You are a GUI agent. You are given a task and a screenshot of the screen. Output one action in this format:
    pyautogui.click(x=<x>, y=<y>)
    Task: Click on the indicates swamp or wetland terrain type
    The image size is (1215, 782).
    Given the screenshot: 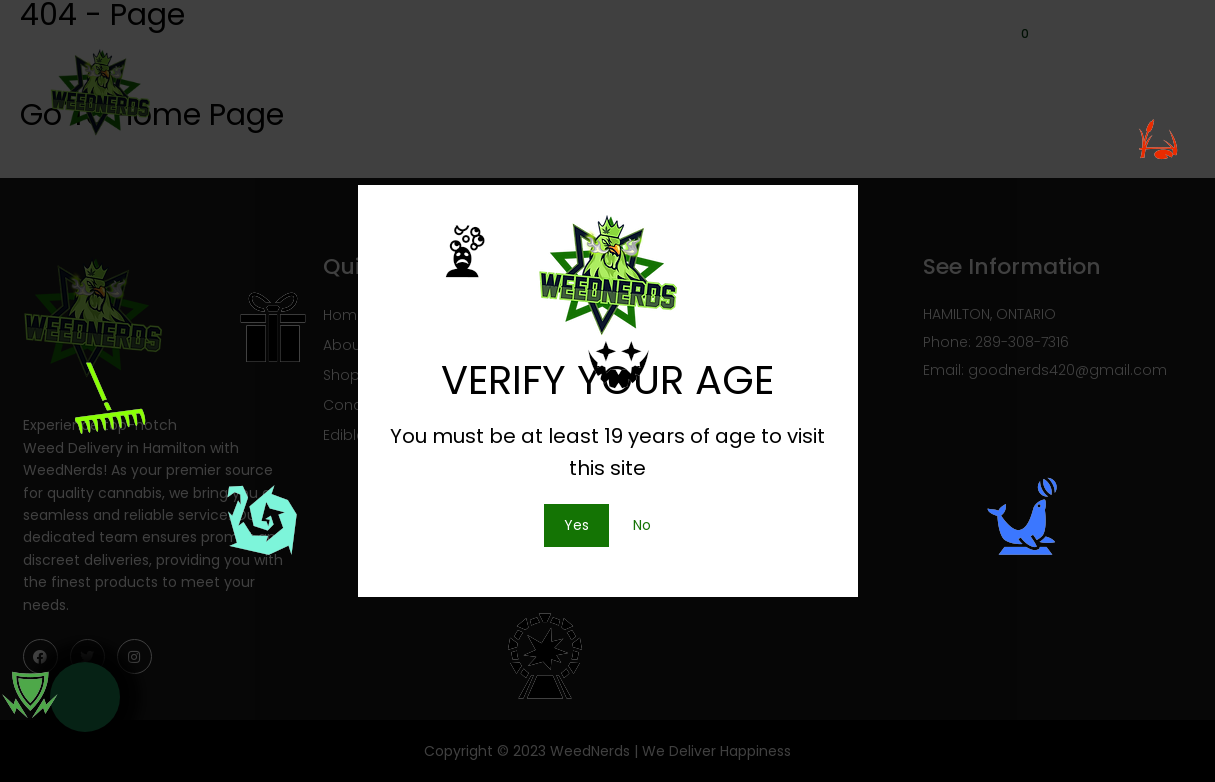 What is the action you would take?
    pyautogui.click(x=1158, y=139)
    